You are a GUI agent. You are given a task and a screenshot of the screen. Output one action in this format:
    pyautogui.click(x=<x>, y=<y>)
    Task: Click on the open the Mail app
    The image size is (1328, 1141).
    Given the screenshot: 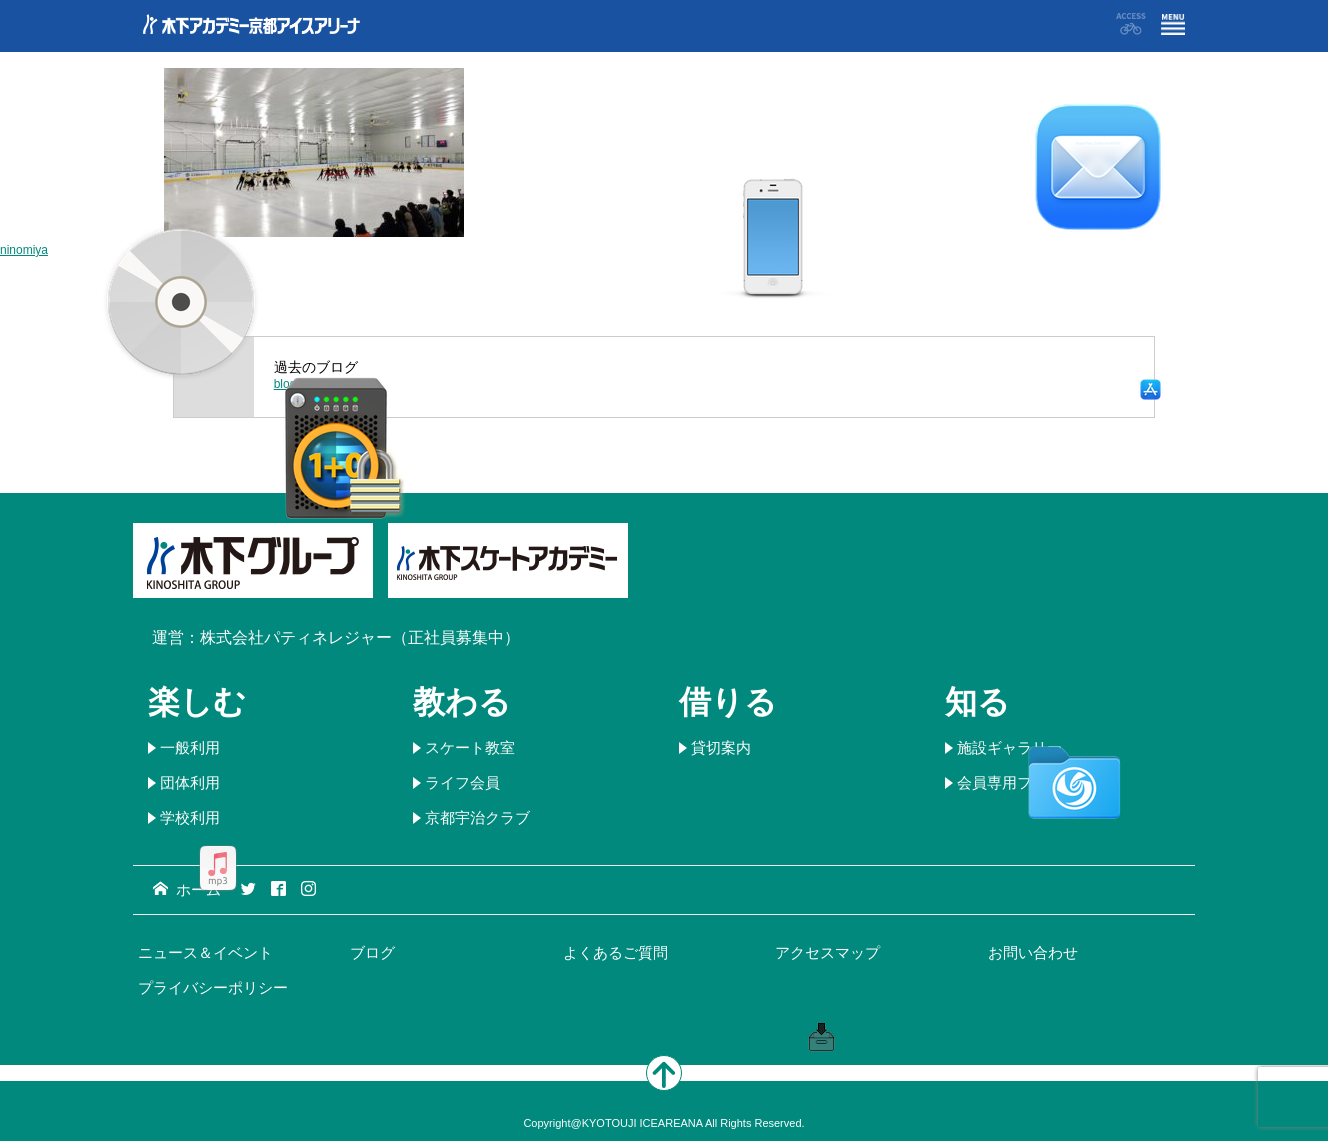 What is the action you would take?
    pyautogui.click(x=1098, y=167)
    